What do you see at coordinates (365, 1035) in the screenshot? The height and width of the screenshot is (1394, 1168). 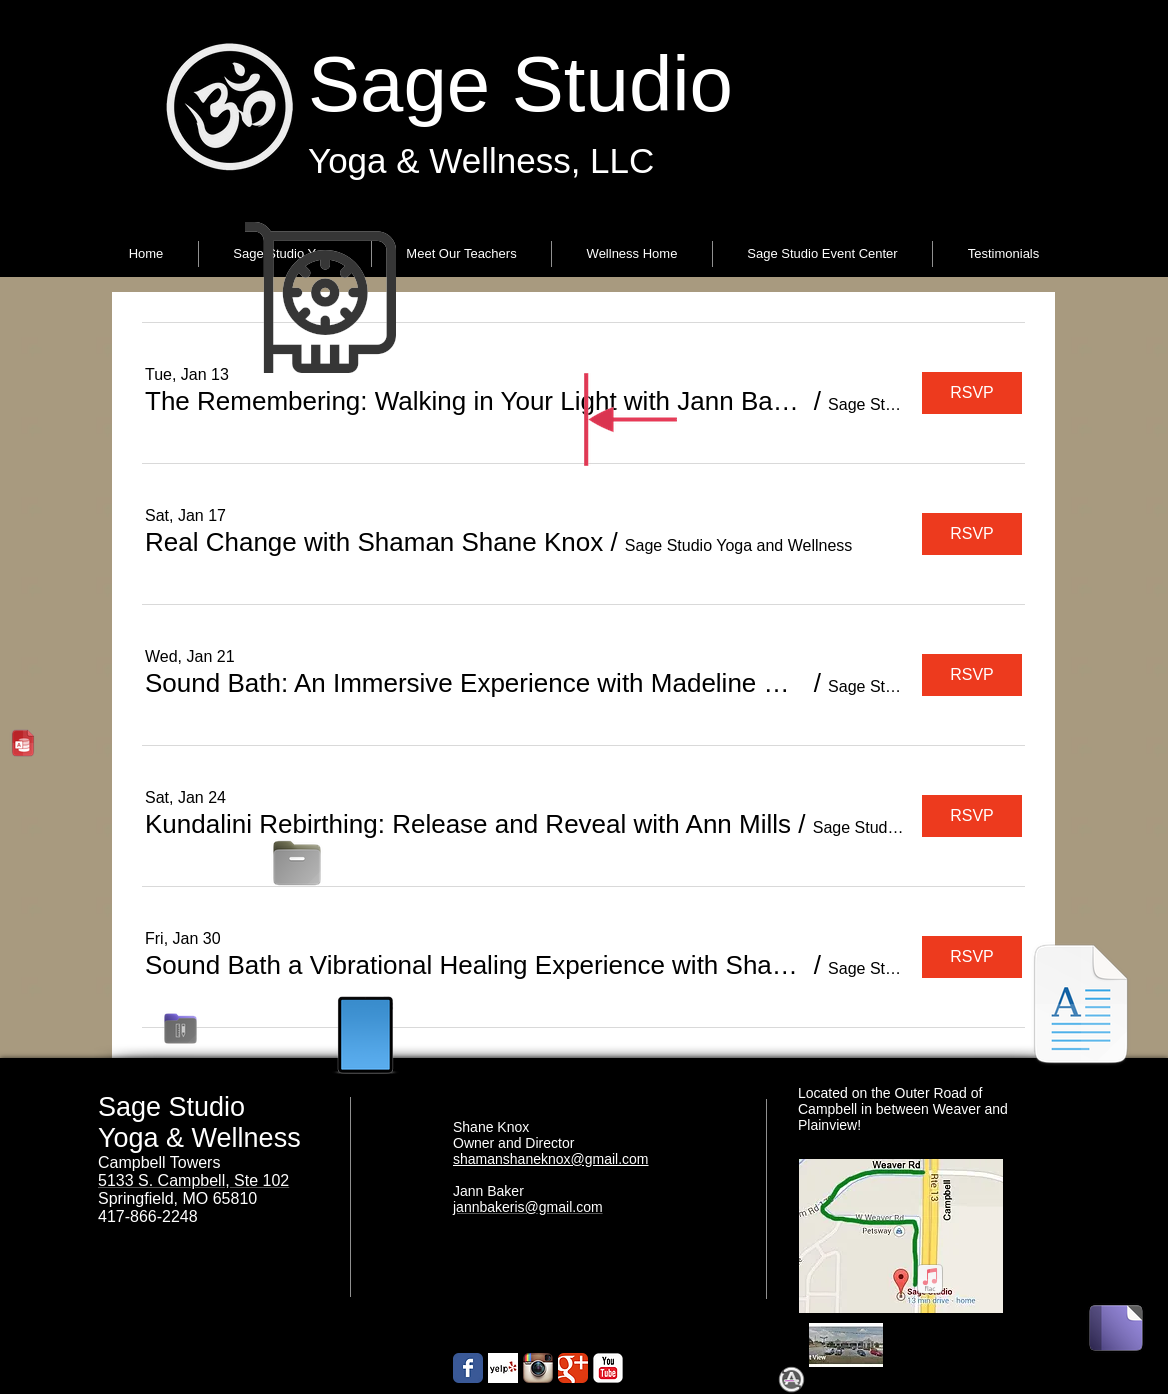 I see `iPad Air device icon` at bounding box center [365, 1035].